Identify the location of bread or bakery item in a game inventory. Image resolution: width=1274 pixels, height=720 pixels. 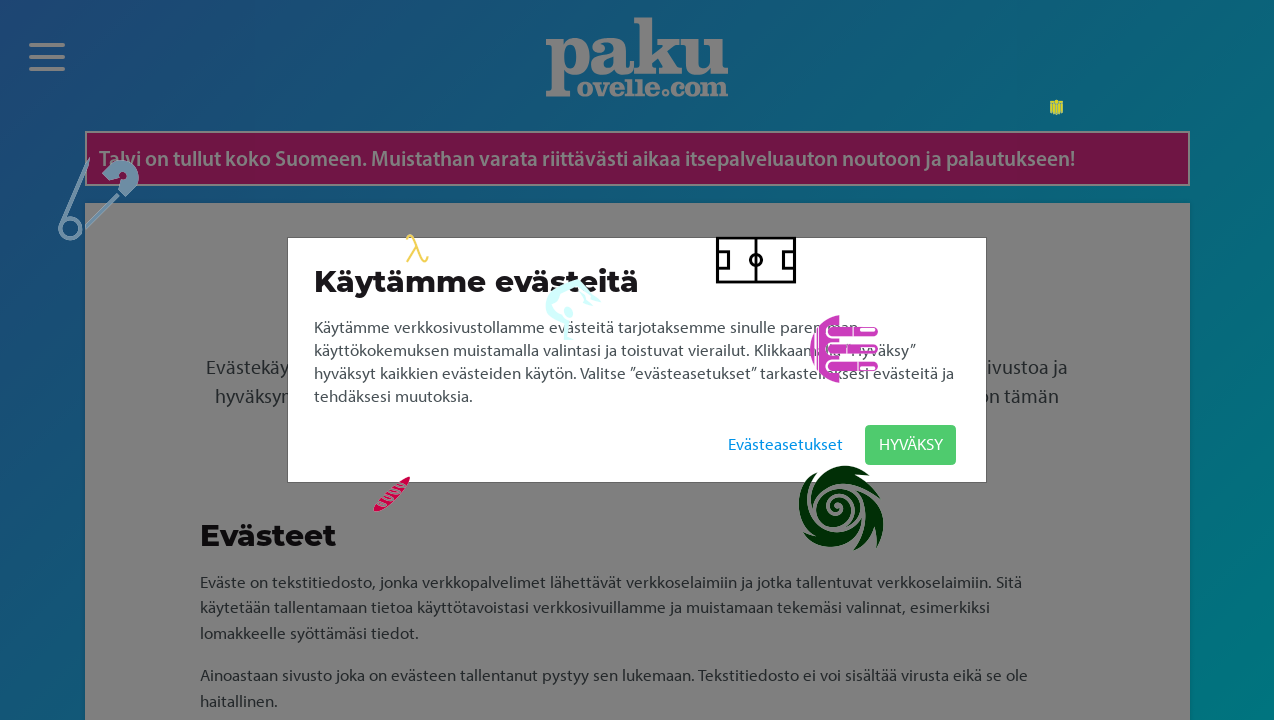
(392, 494).